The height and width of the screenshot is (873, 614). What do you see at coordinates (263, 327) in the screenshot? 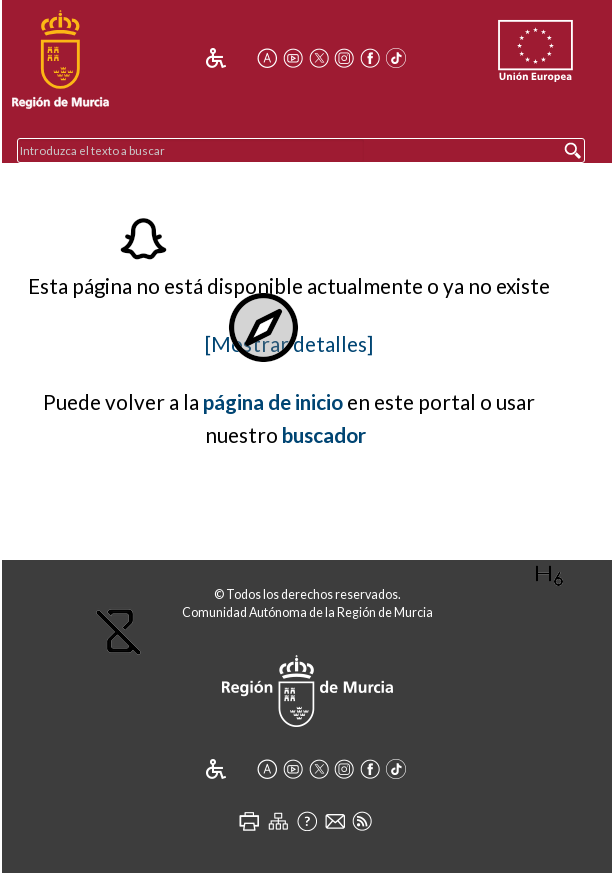
I see `access navigation or directions` at bounding box center [263, 327].